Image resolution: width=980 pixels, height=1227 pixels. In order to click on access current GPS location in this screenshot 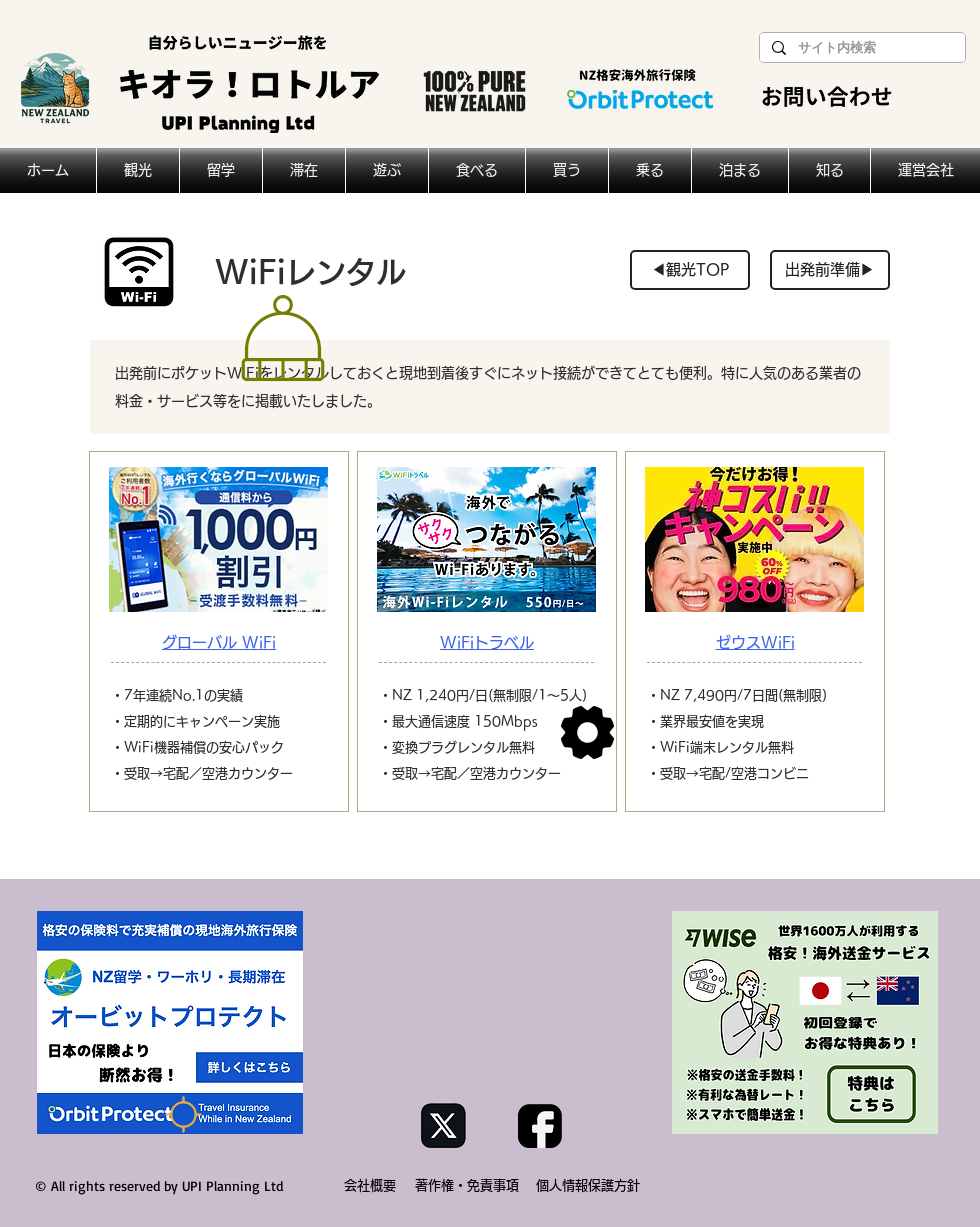, I will do `click(183, 1114)`.